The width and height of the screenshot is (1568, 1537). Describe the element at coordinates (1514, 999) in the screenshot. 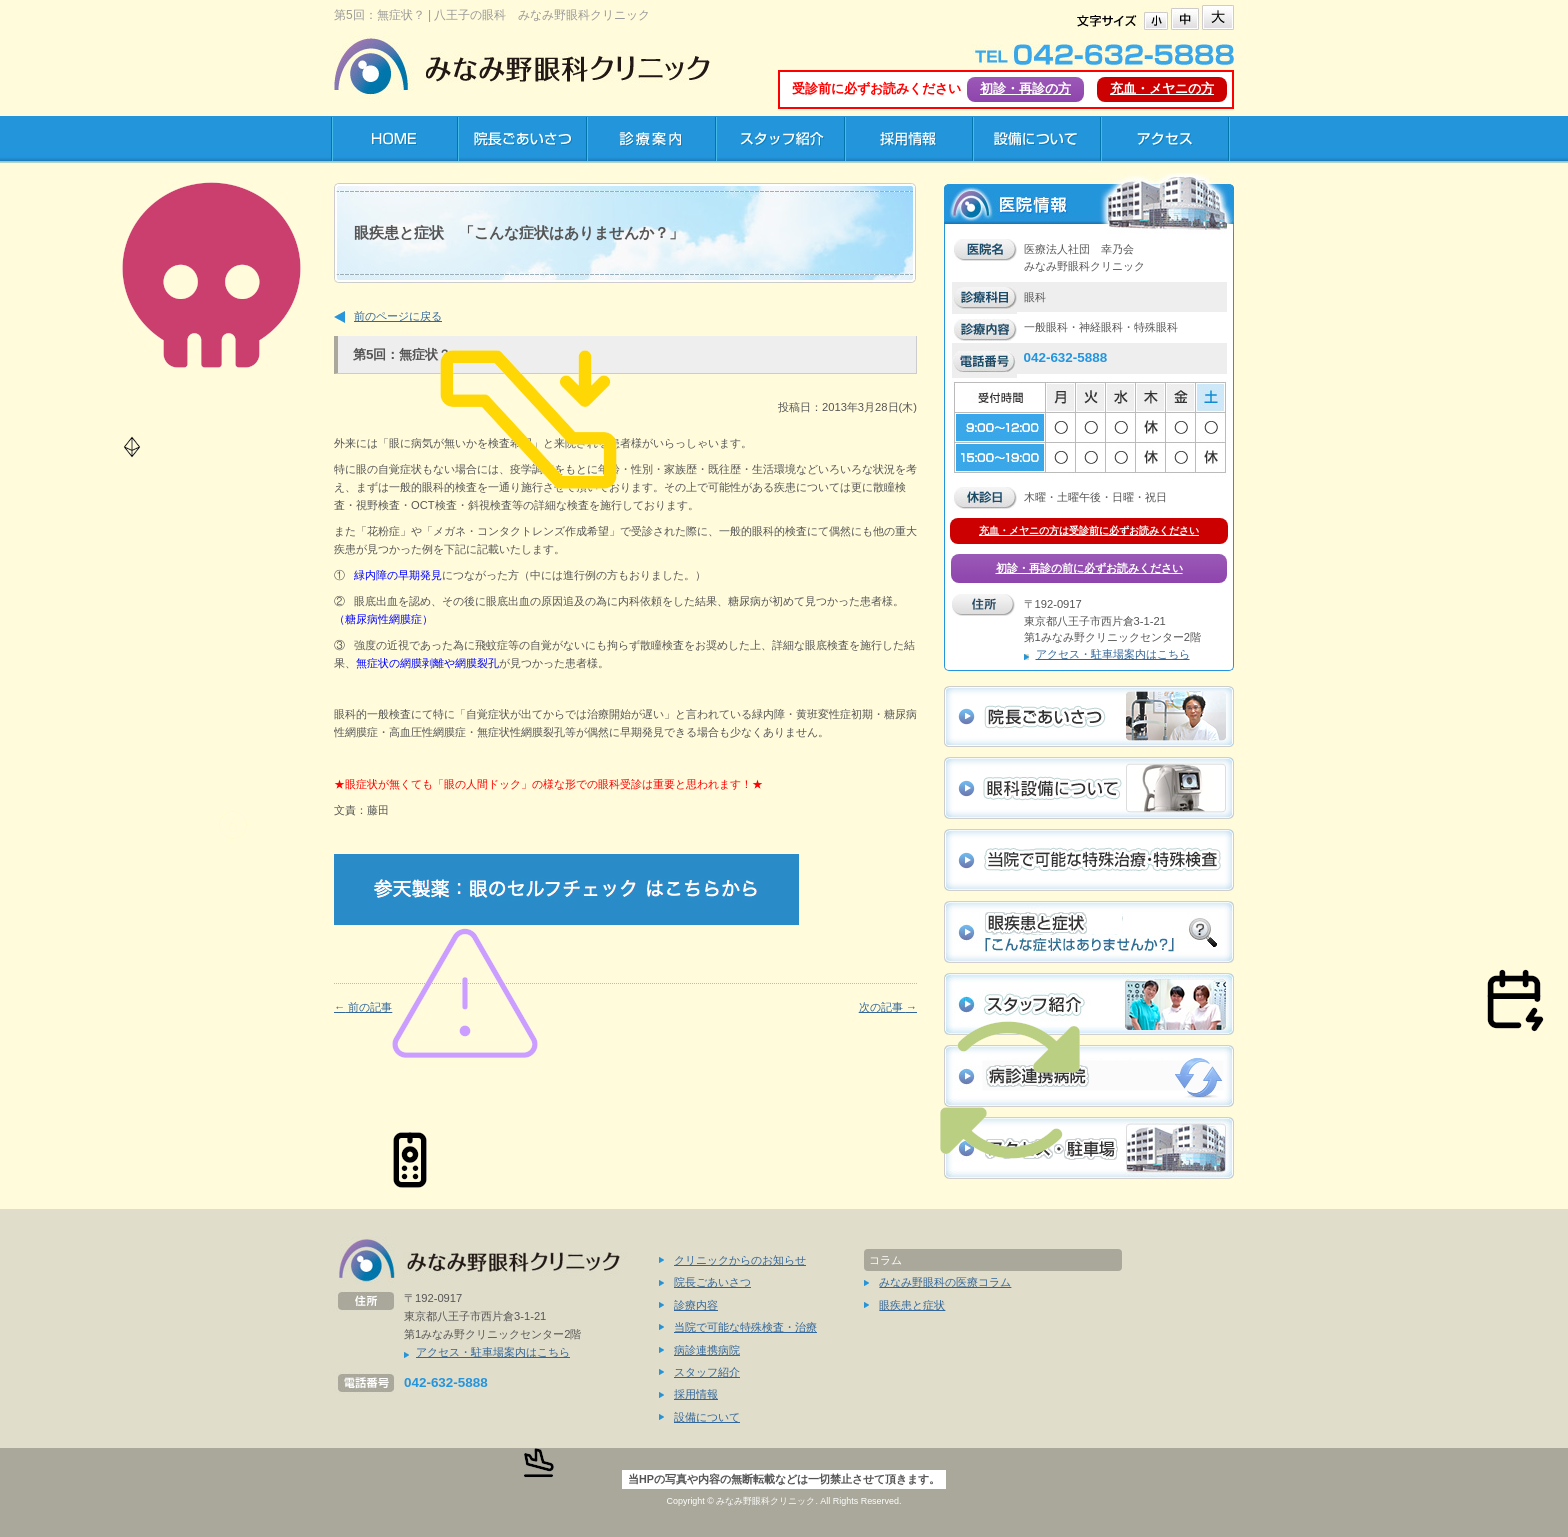

I see `quick-add an event to your calendar` at that location.